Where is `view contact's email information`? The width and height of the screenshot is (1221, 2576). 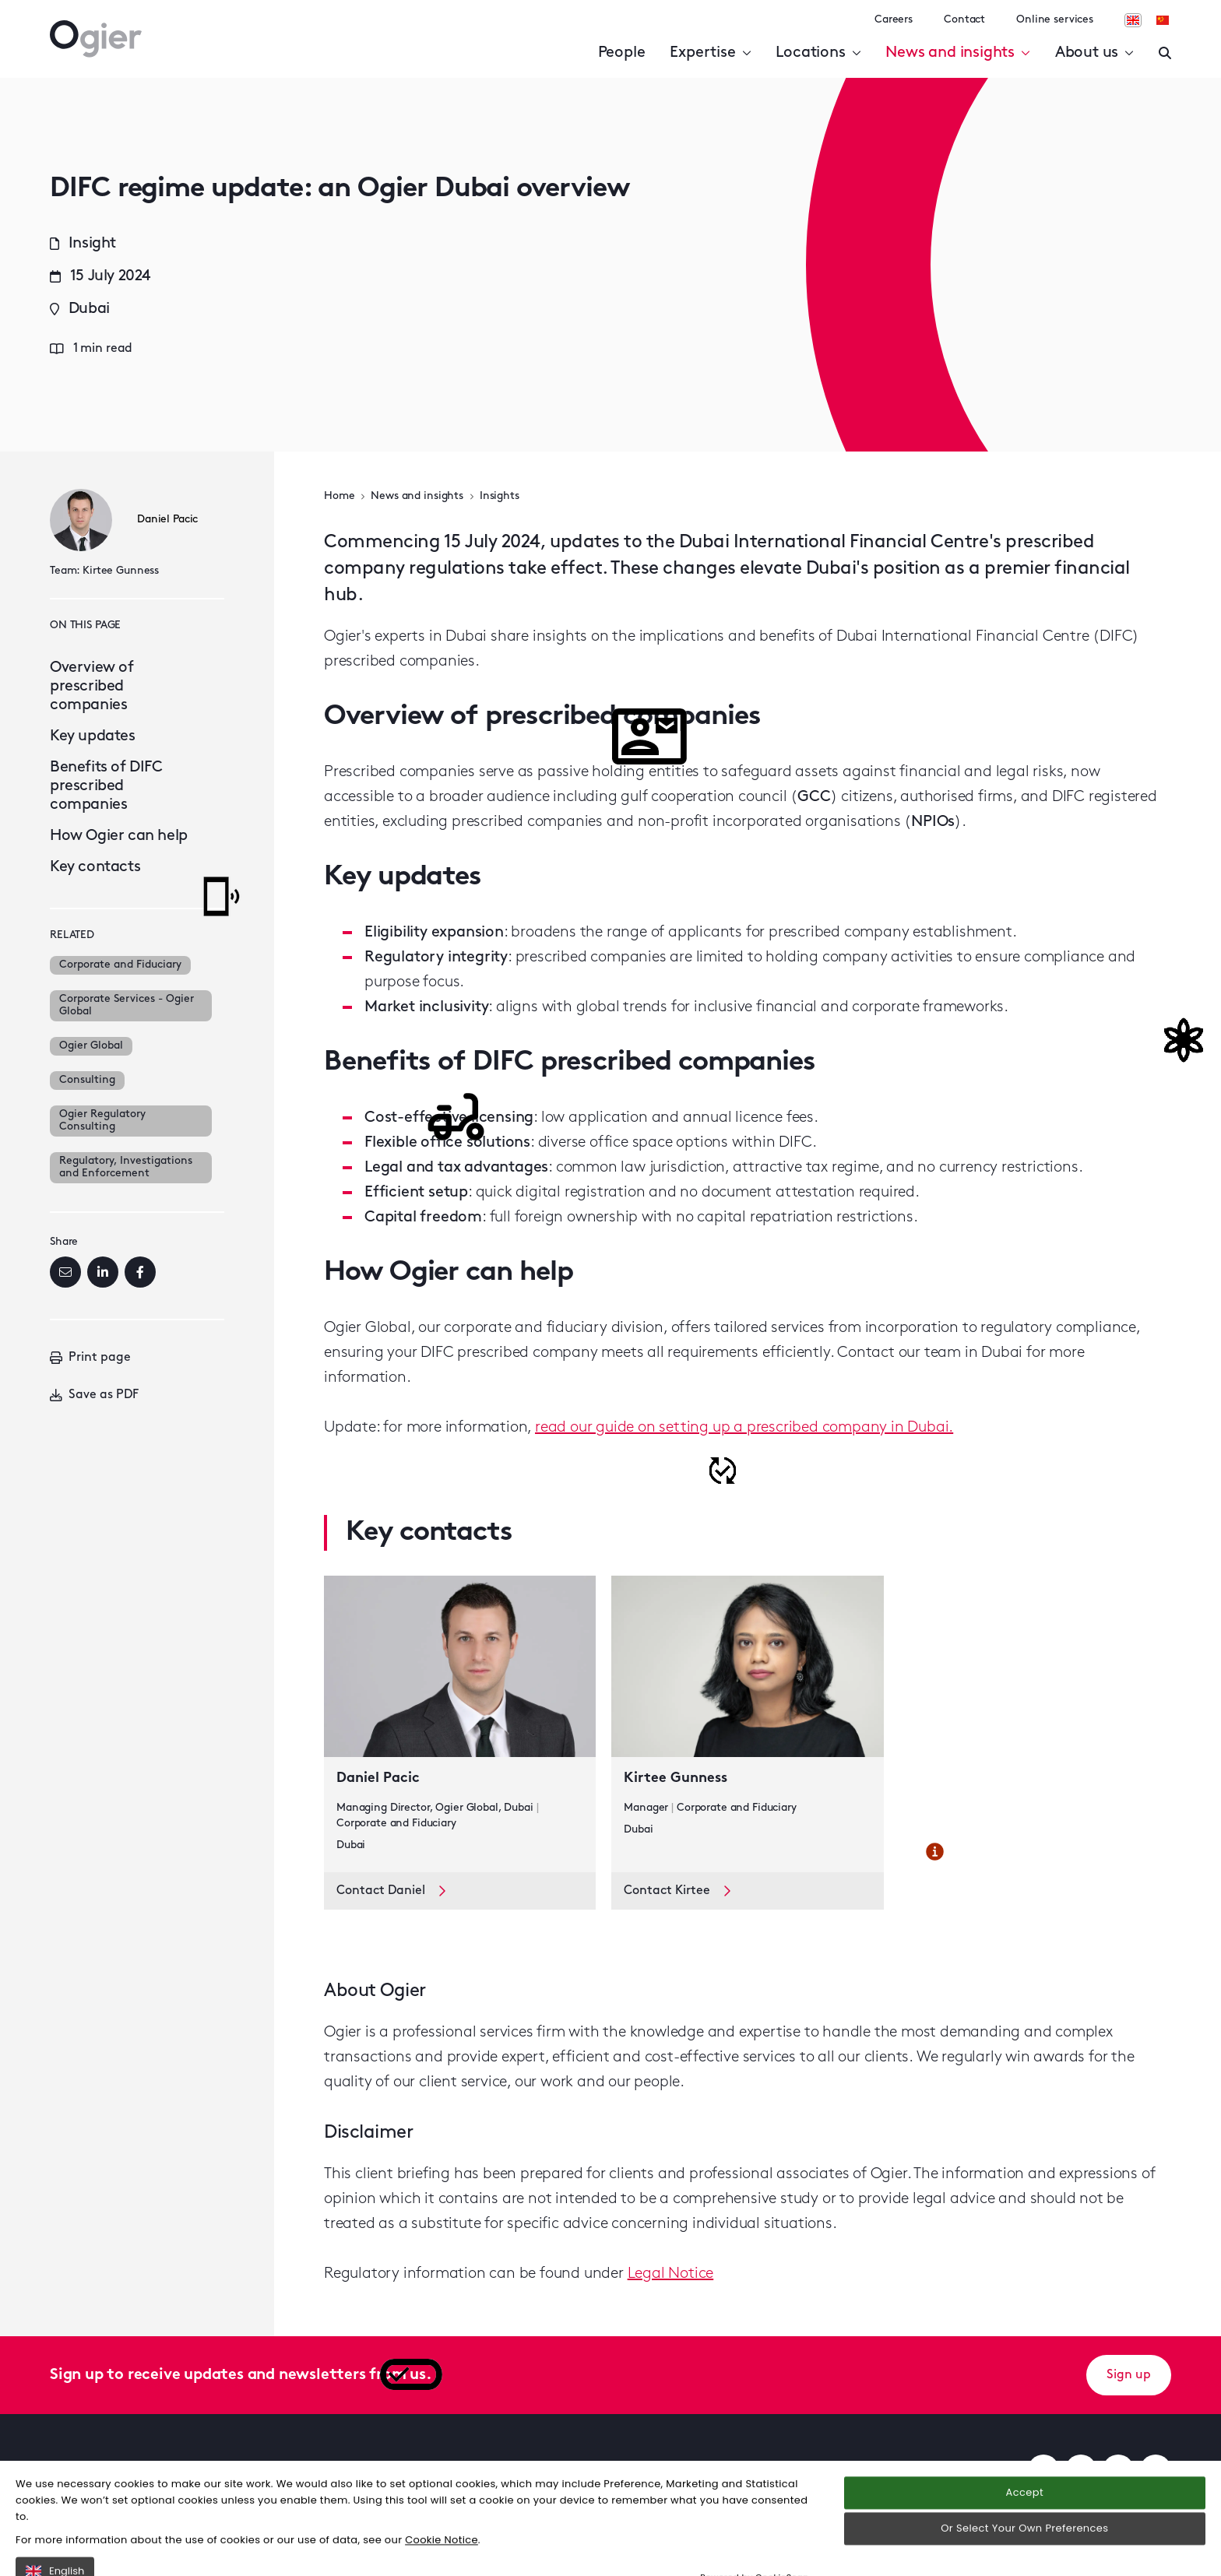 view contact's email information is located at coordinates (649, 736).